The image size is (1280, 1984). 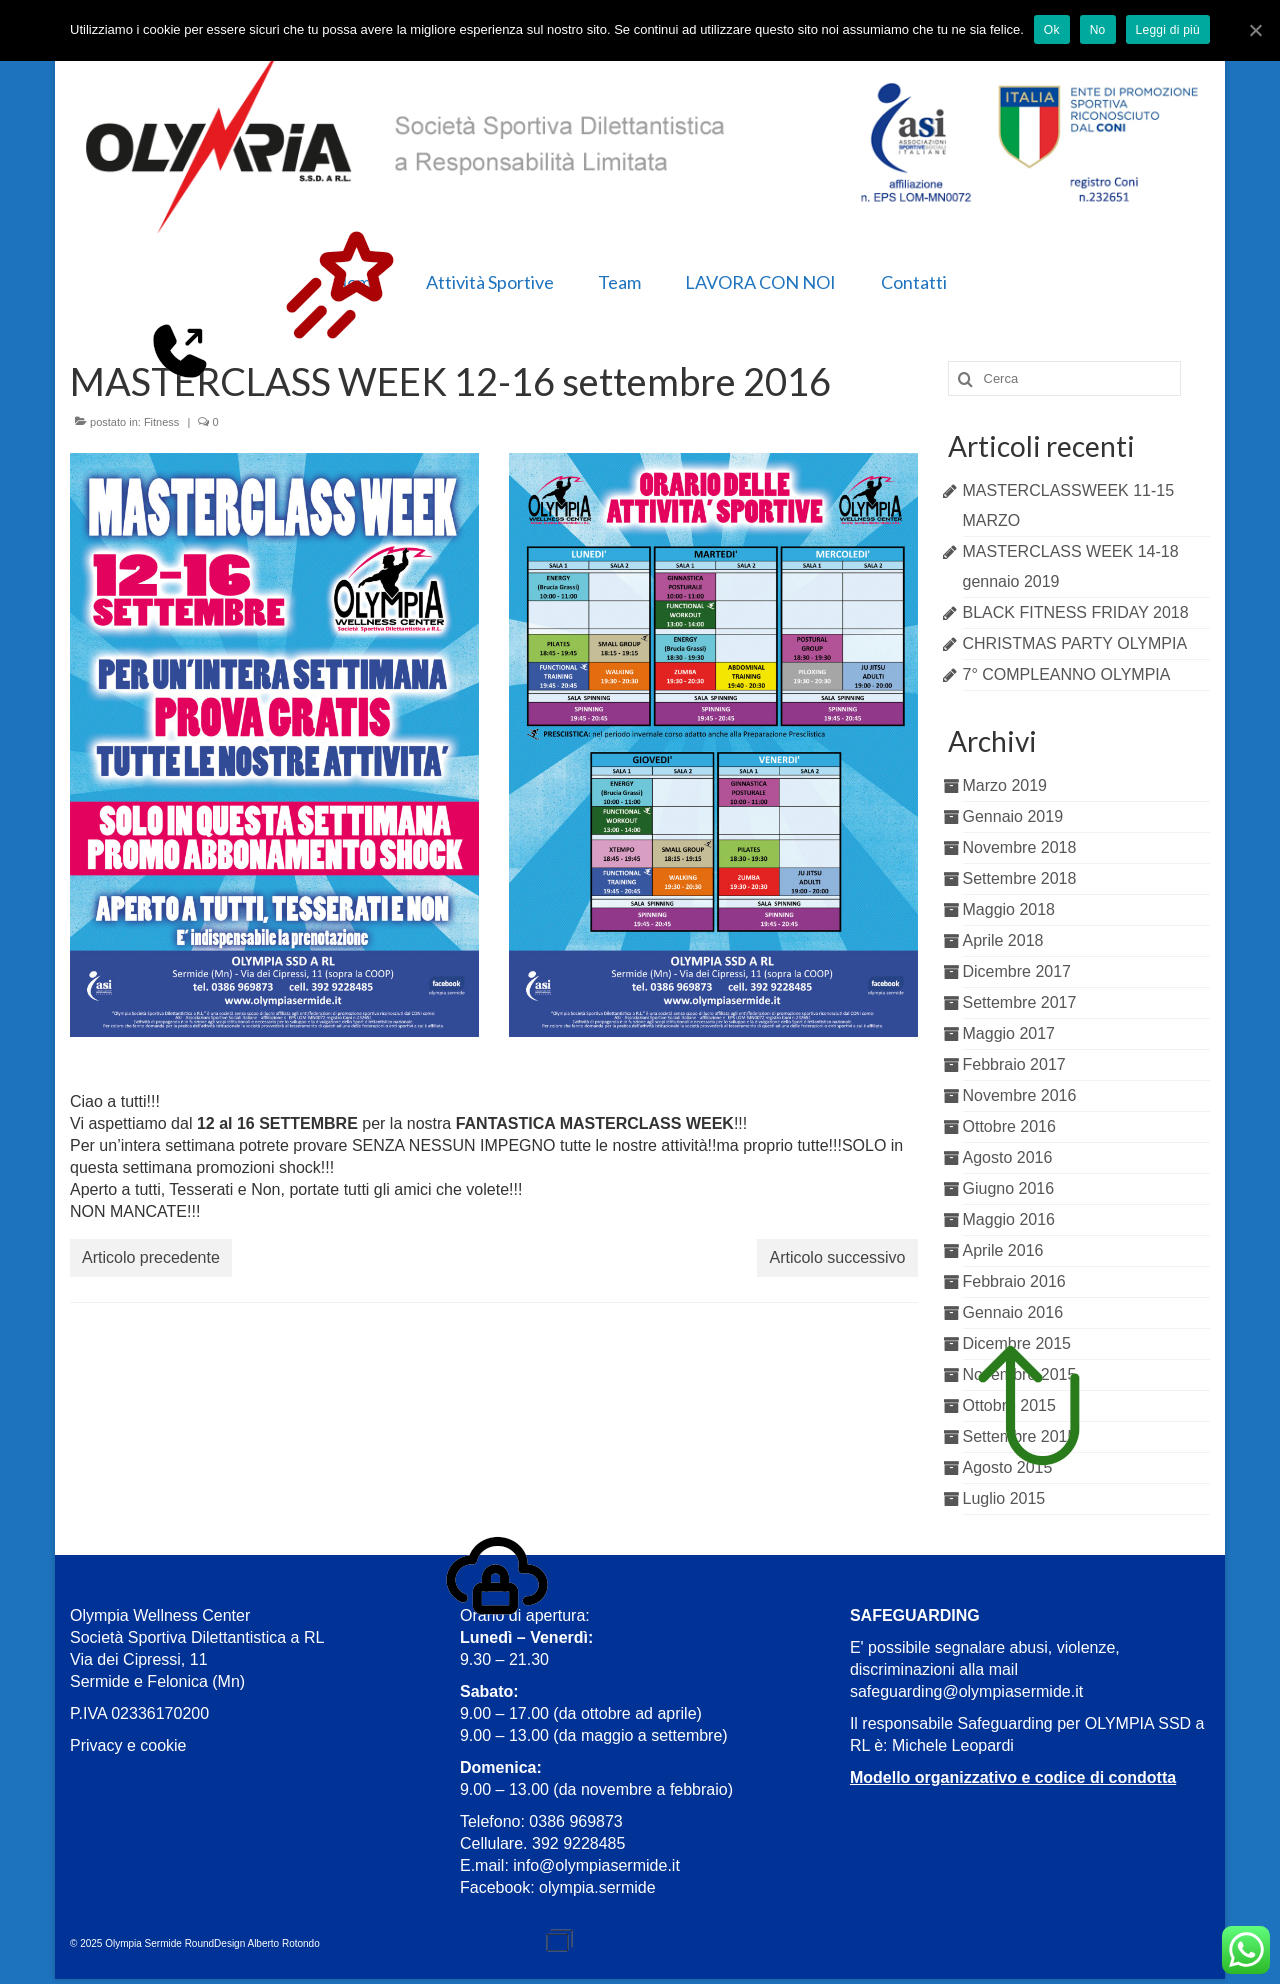 I want to click on view stacked cards or layers, so click(x=559, y=1940).